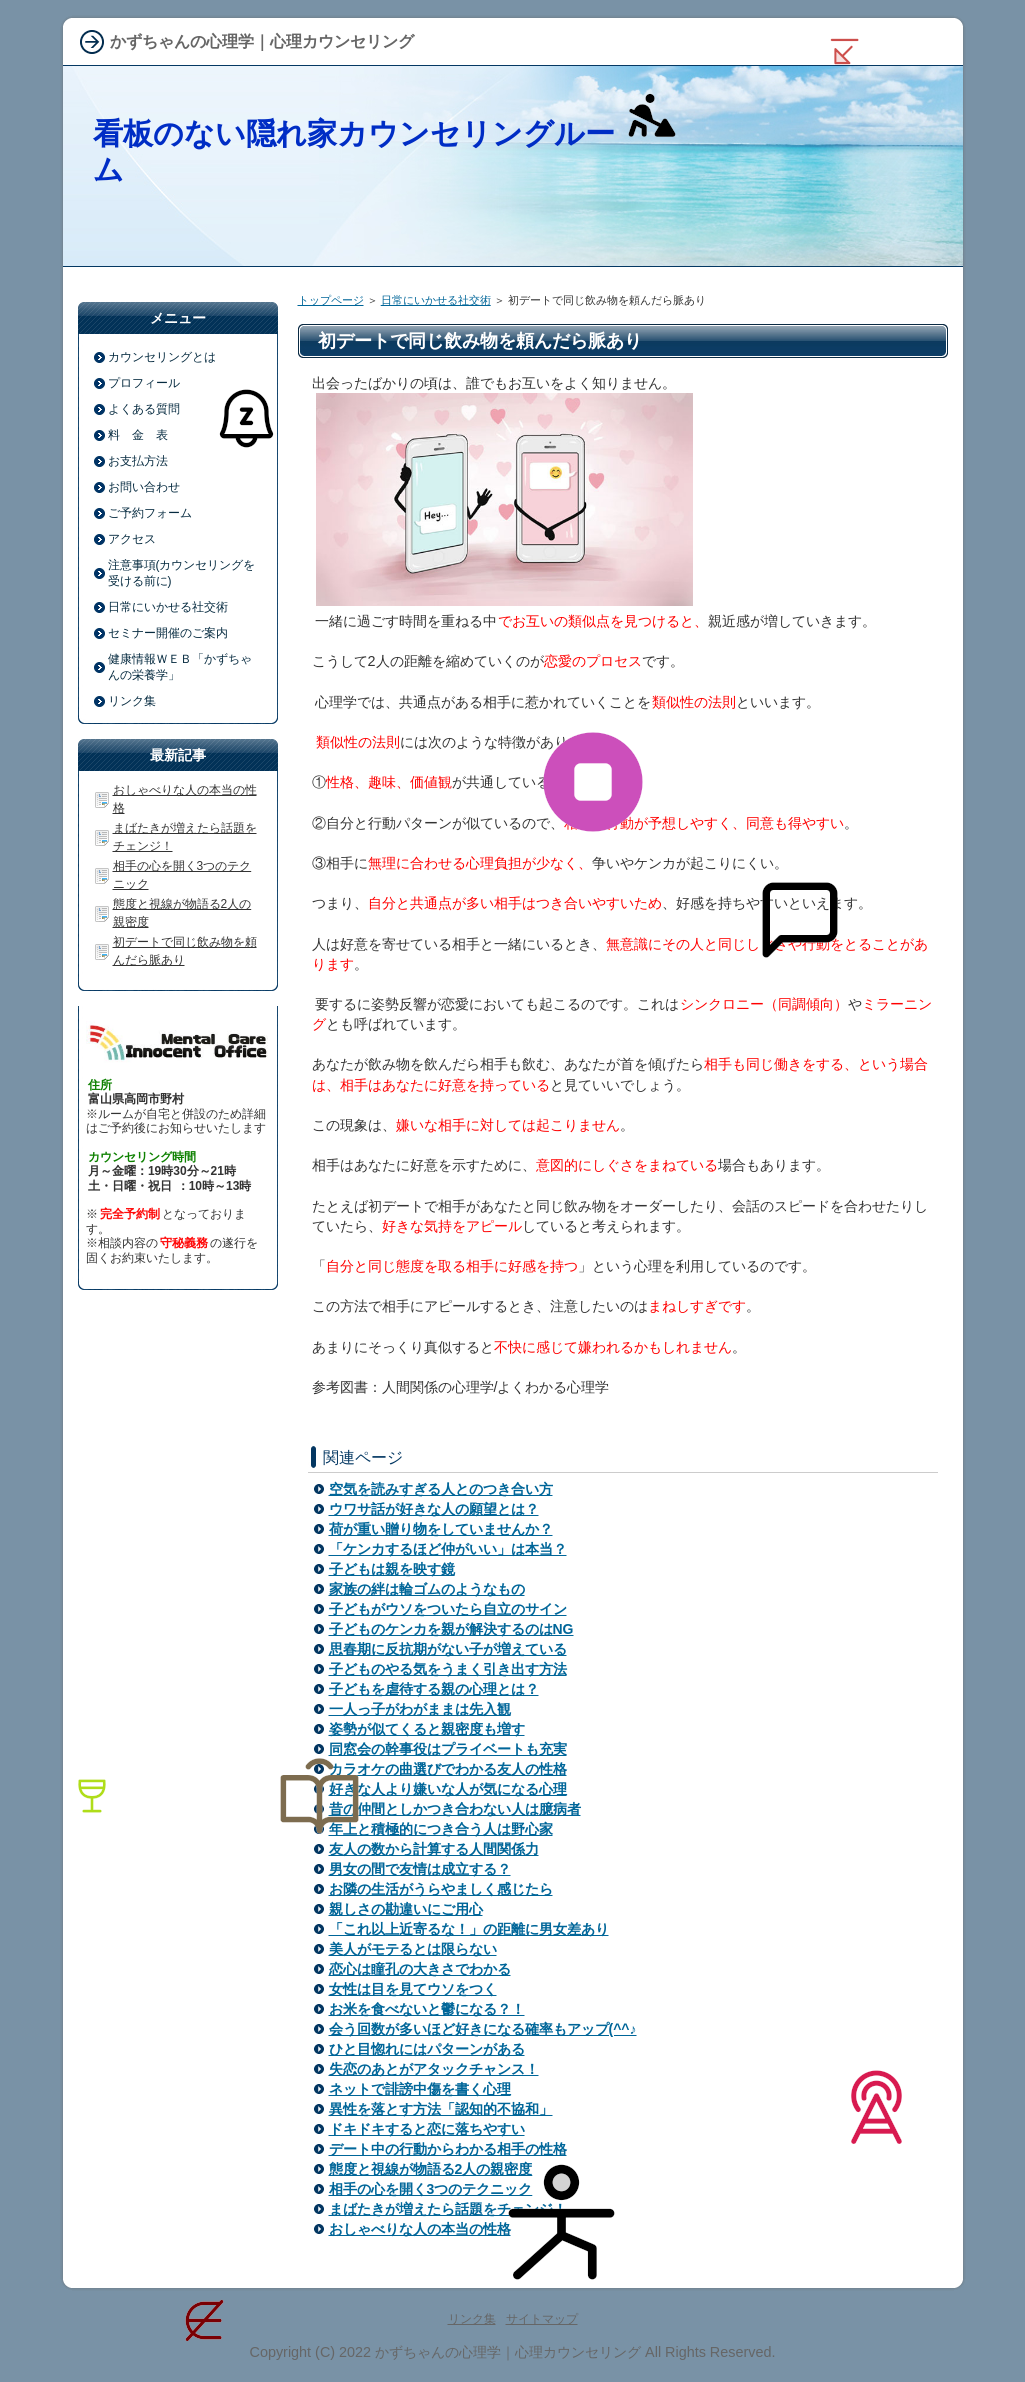 Image resolution: width=1025 pixels, height=2382 pixels. I want to click on open messaging or chat, so click(800, 920).